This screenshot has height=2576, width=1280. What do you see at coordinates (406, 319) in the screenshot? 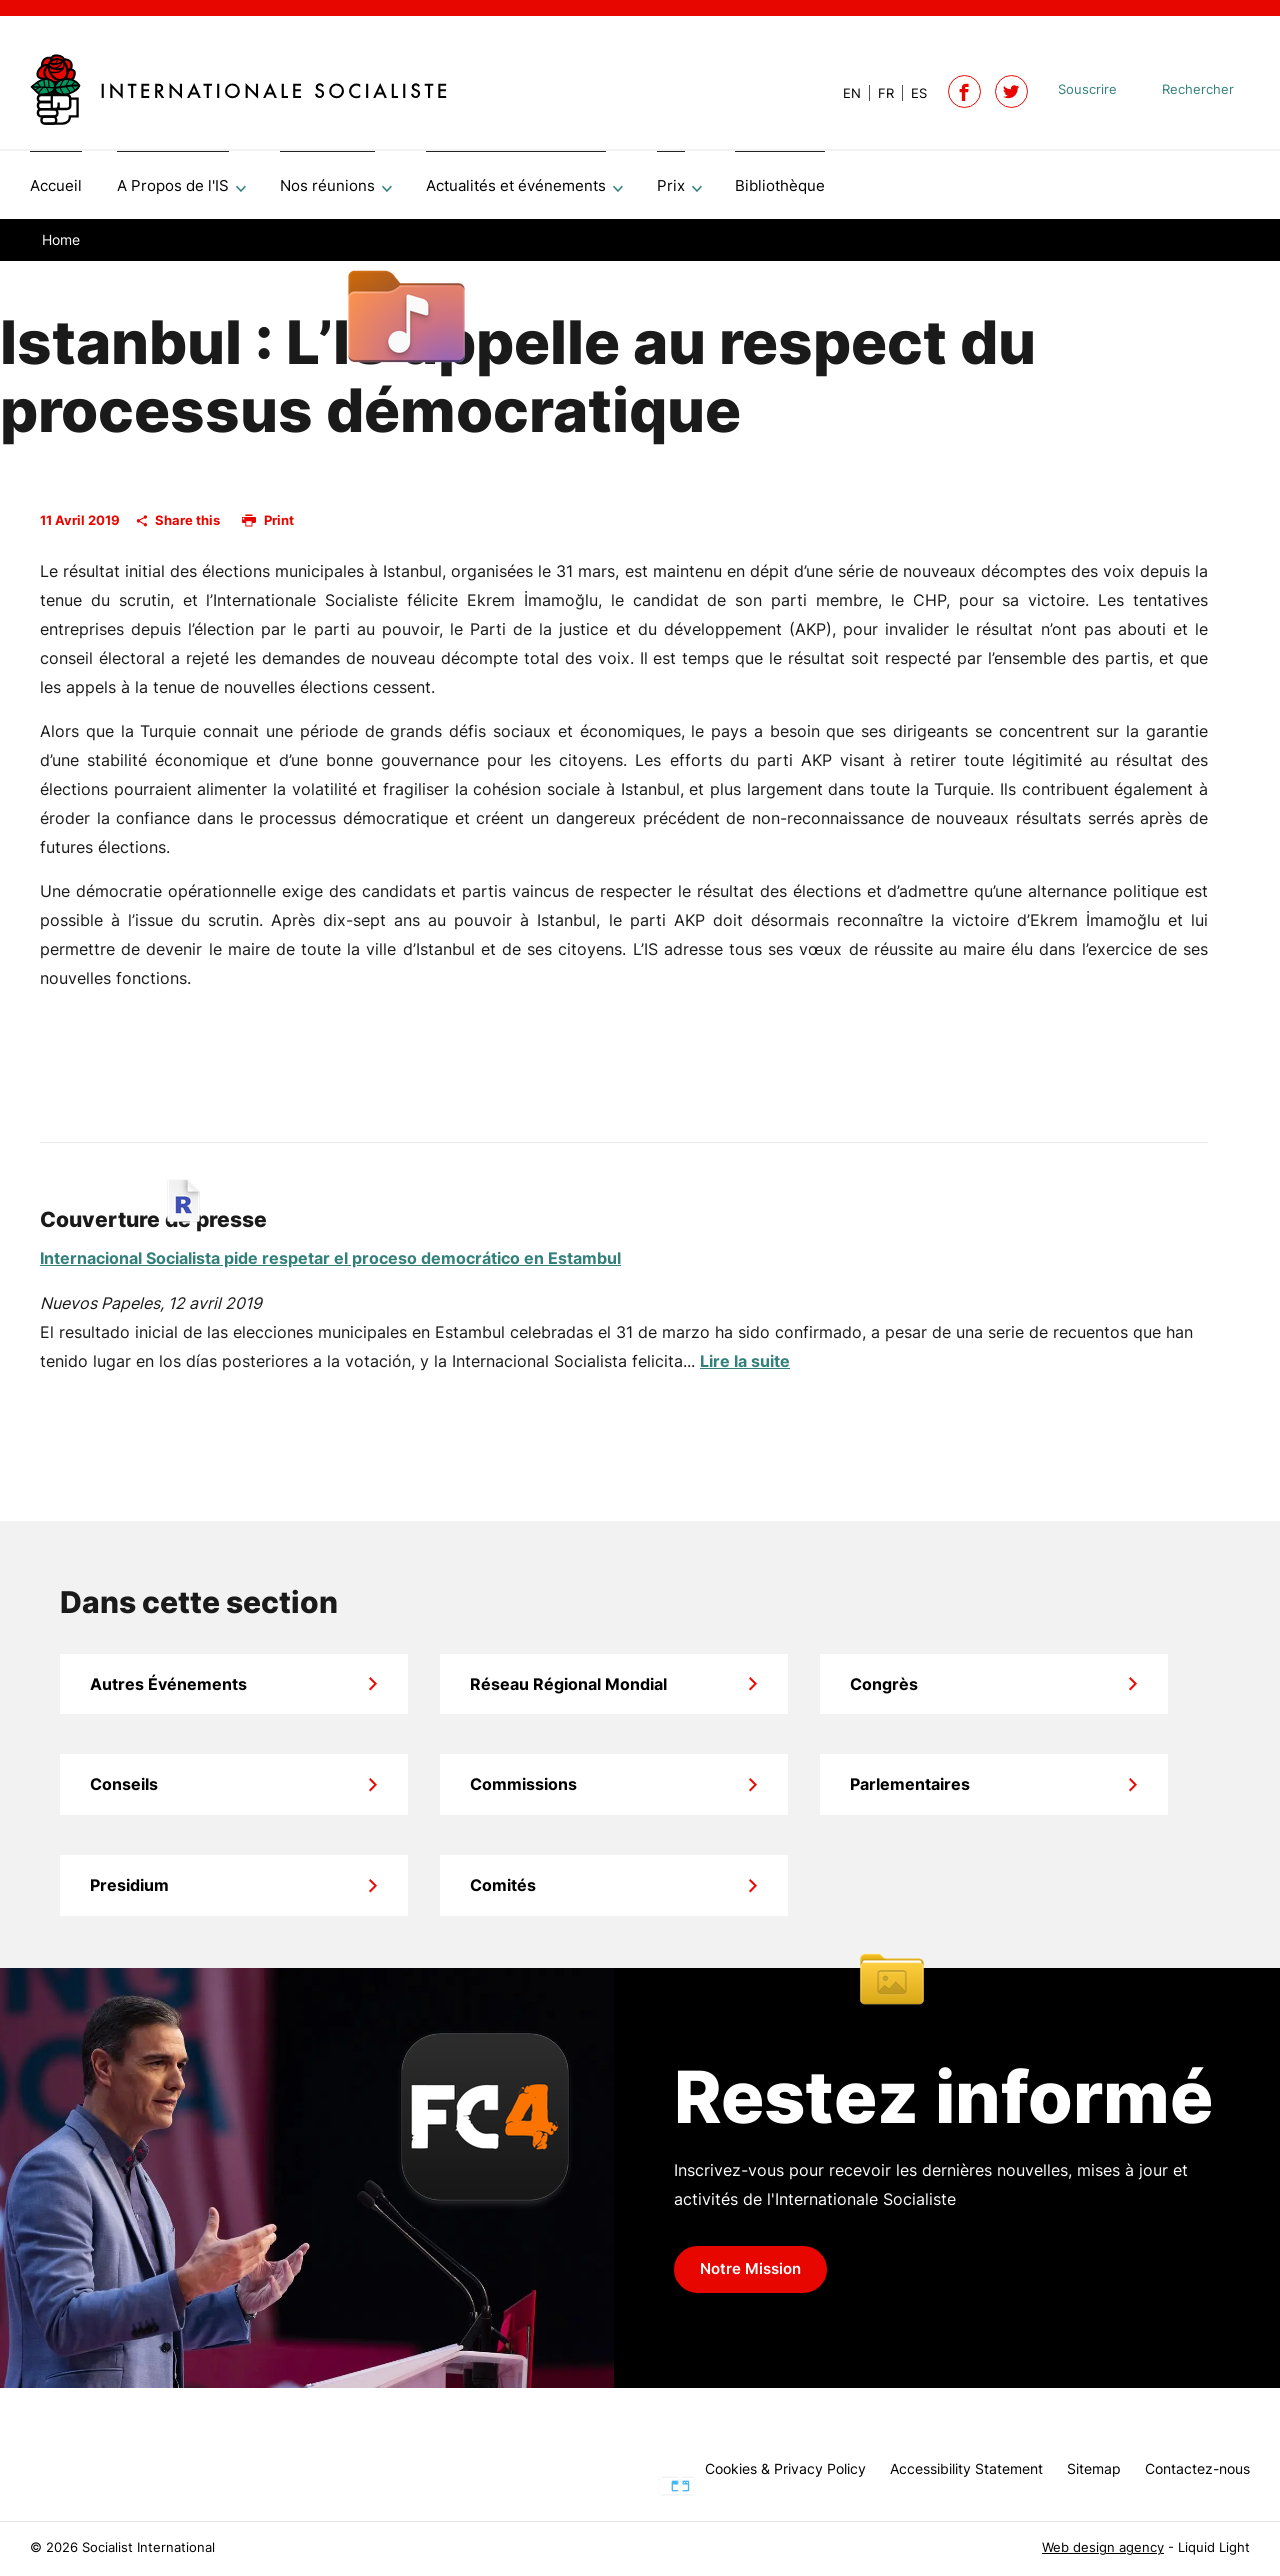
I see `open your music folder` at bounding box center [406, 319].